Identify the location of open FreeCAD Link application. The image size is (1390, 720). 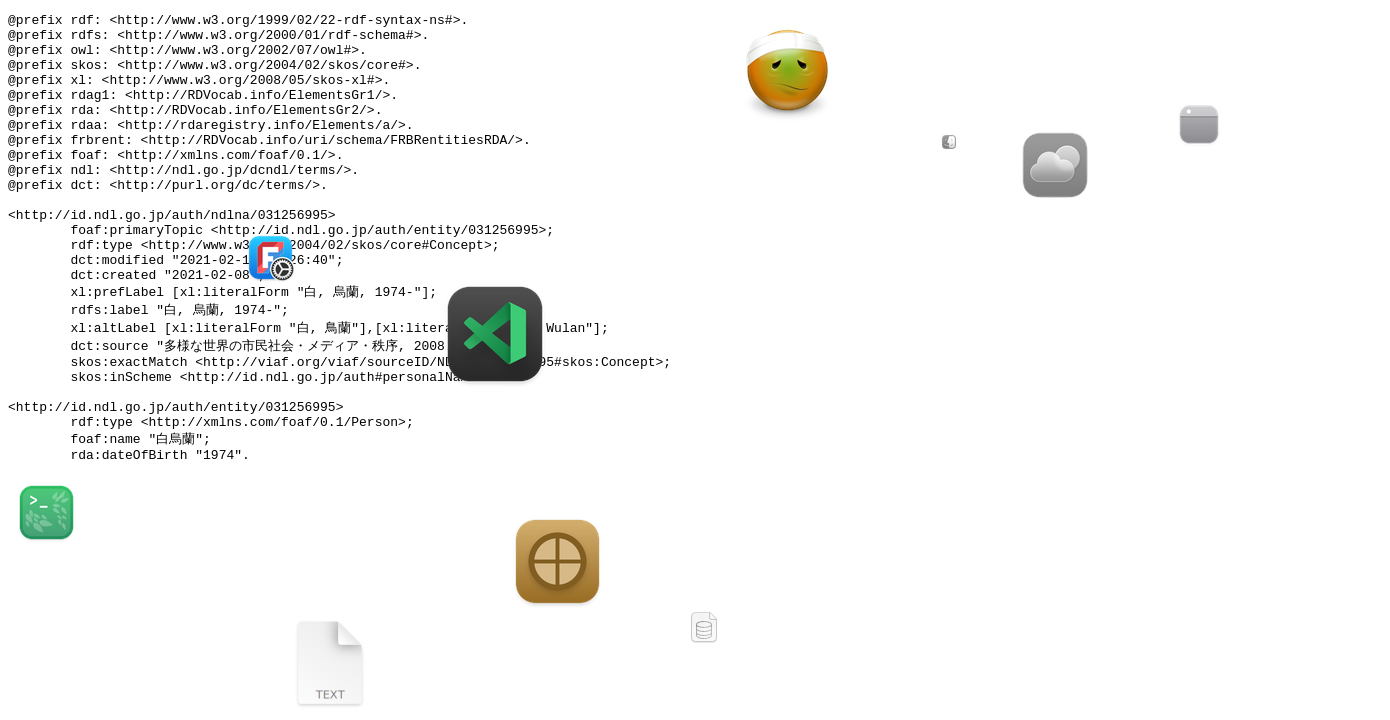
(270, 257).